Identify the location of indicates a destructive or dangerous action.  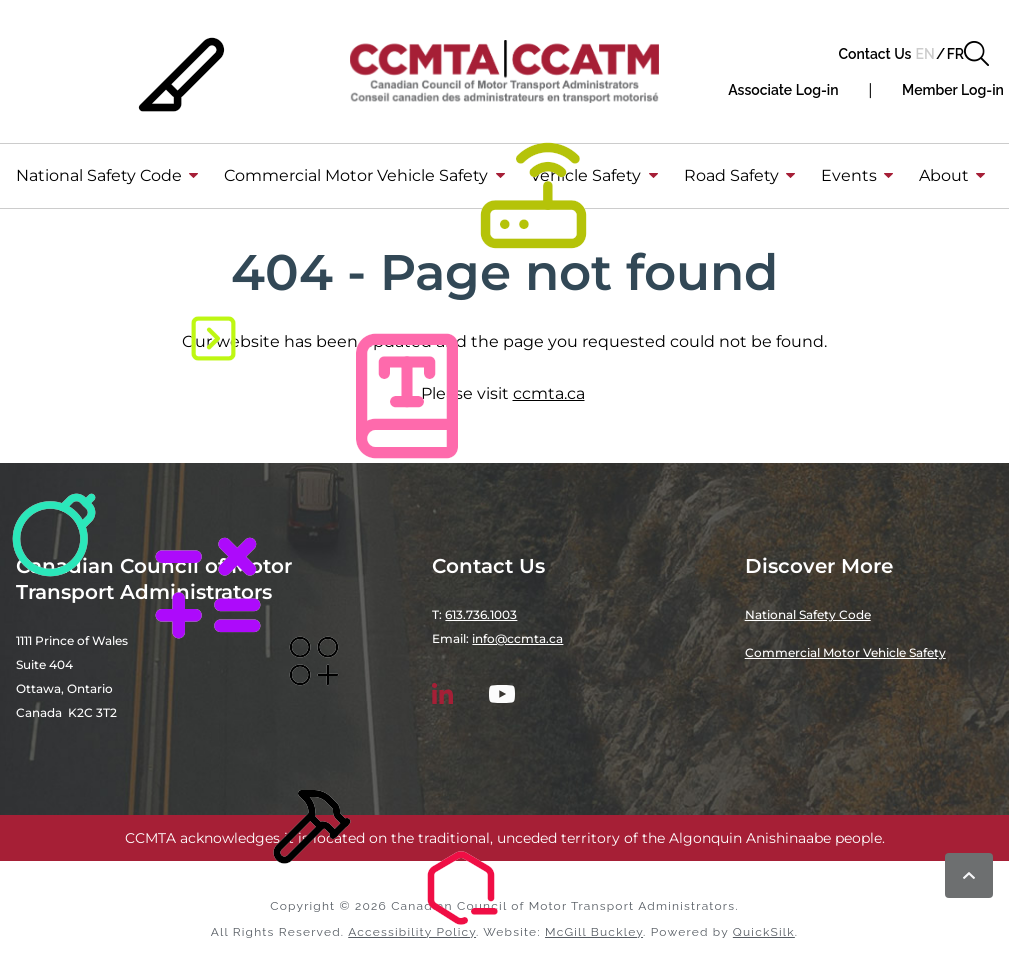
(54, 535).